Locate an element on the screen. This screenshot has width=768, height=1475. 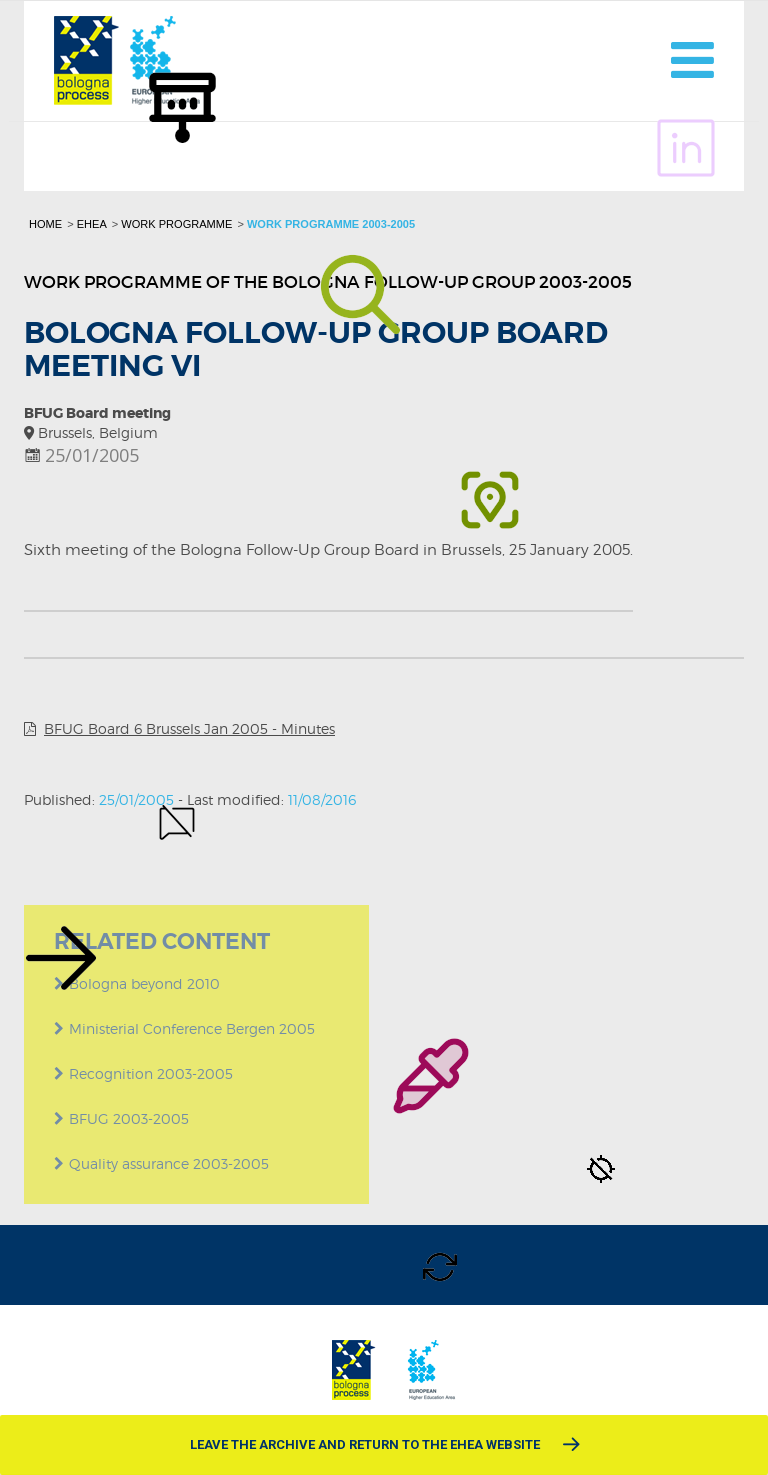
mute or disable chat notifications is located at coordinates (177, 821).